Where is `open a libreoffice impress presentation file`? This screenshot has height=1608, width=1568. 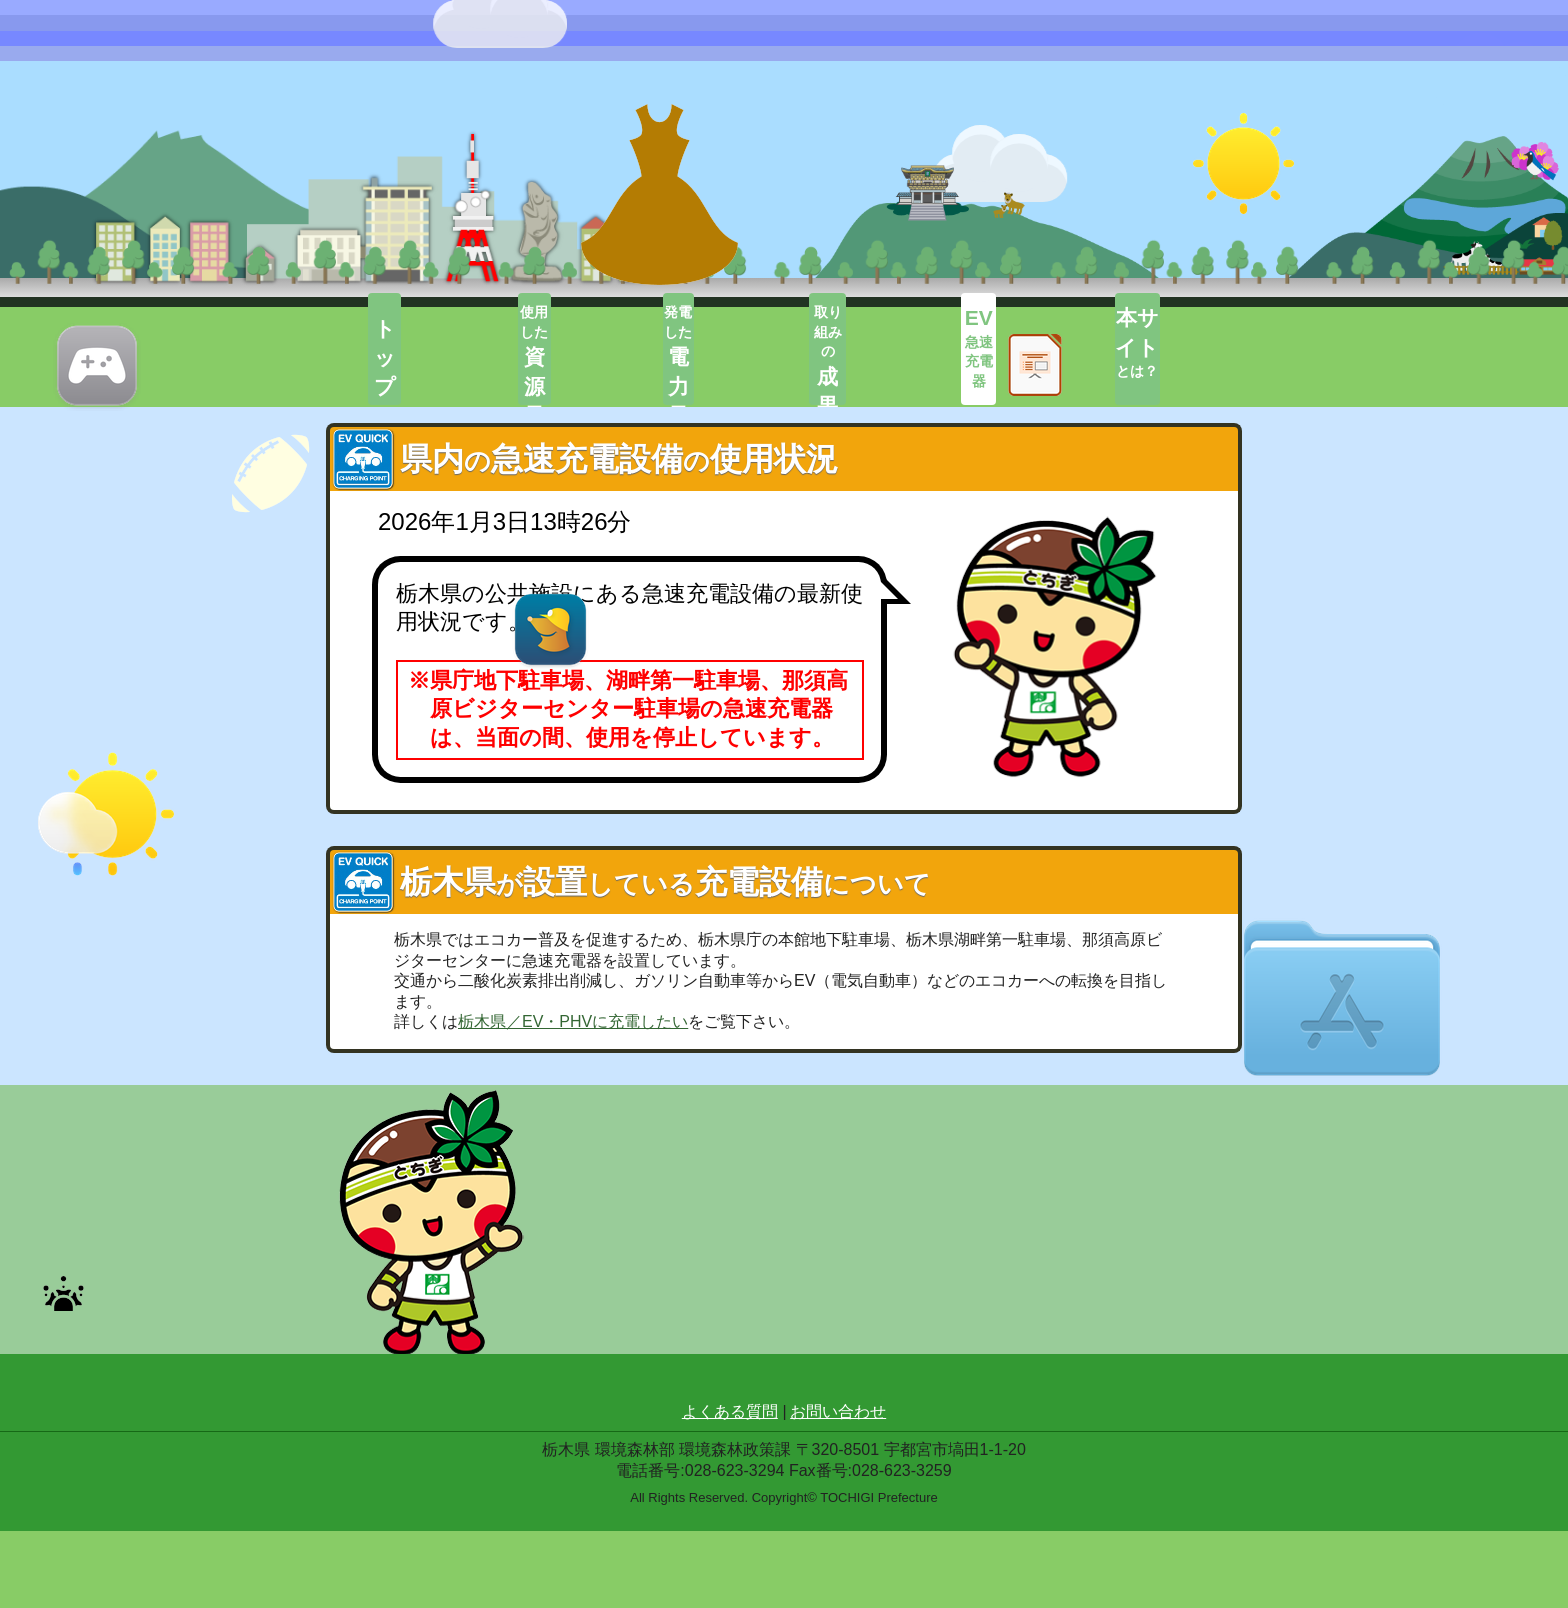
open a libreoffice impress presentation file is located at coordinates (1035, 365).